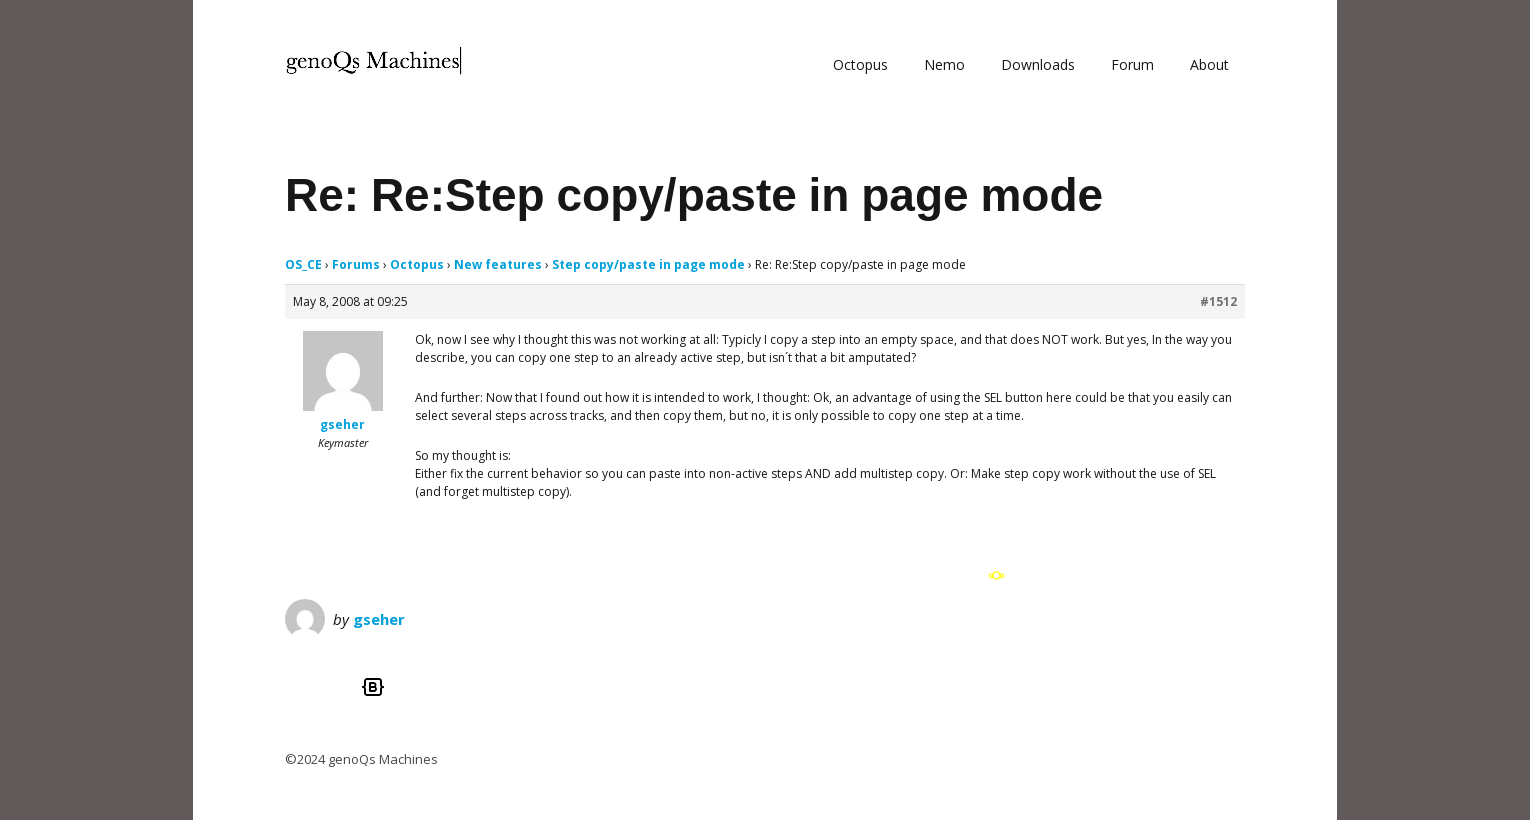 The height and width of the screenshot is (820, 1530). What do you see at coordinates (373, 687) in the screenshot?
I see `bootstrap framework logo` at bounding box center [373, 687].